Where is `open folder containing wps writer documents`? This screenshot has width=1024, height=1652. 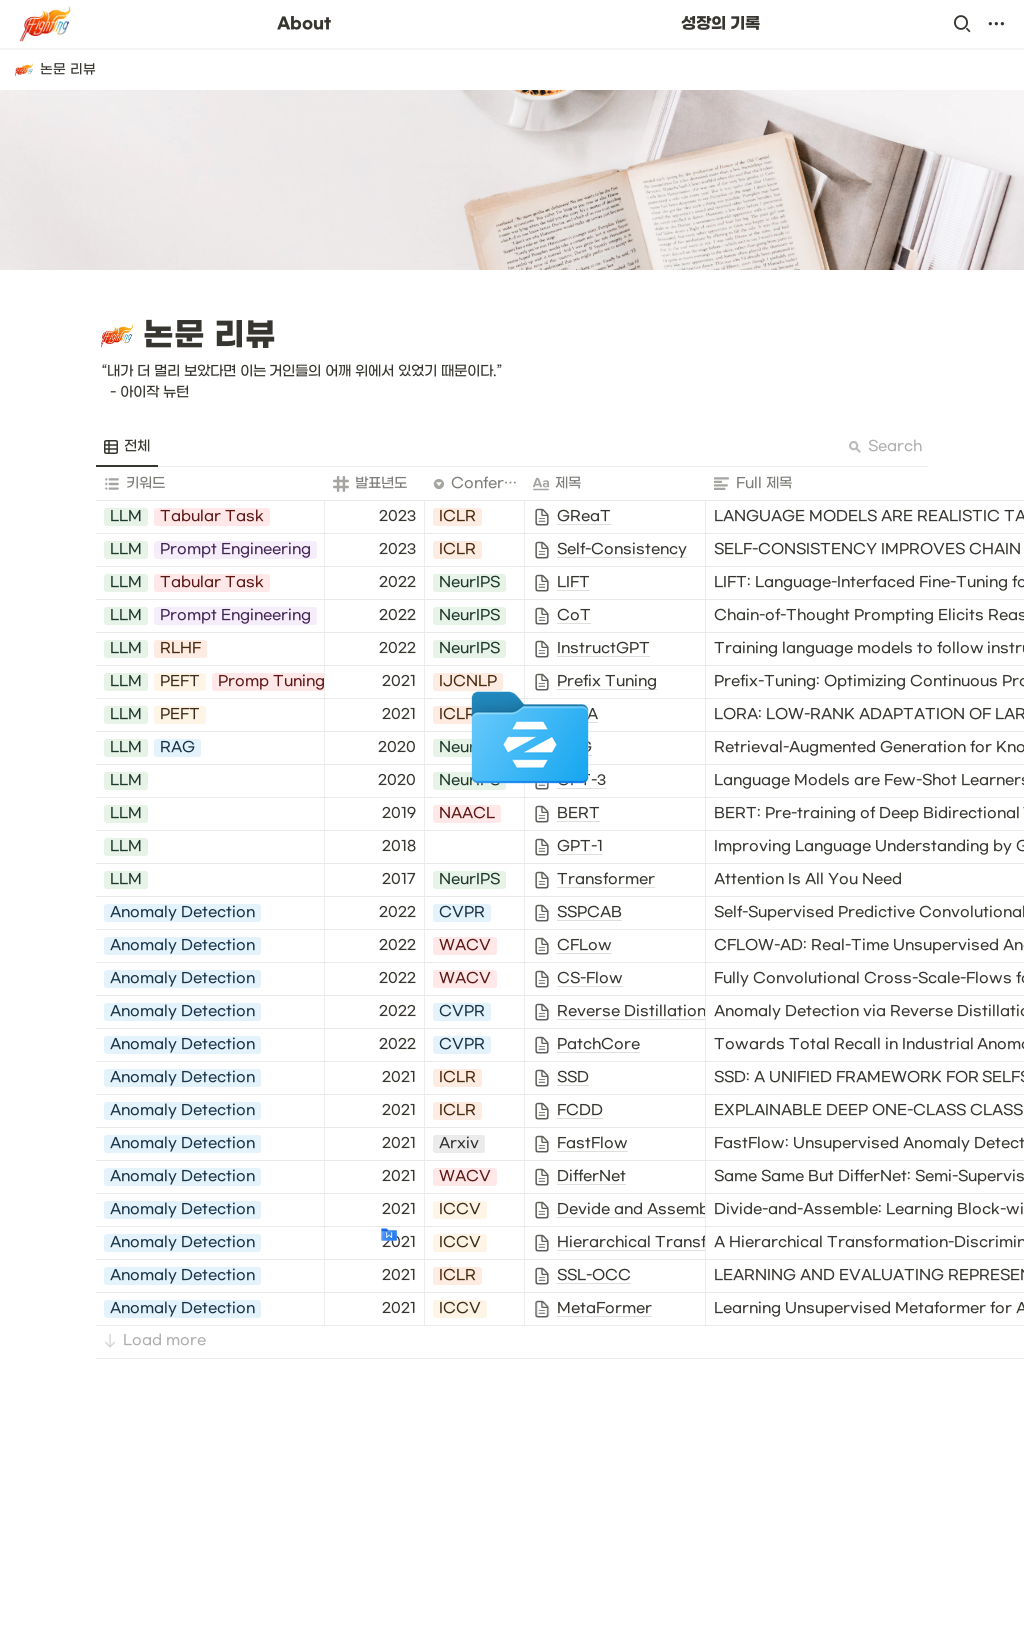
open folder containing wps writer documents is located at coordinates (389, 1235).